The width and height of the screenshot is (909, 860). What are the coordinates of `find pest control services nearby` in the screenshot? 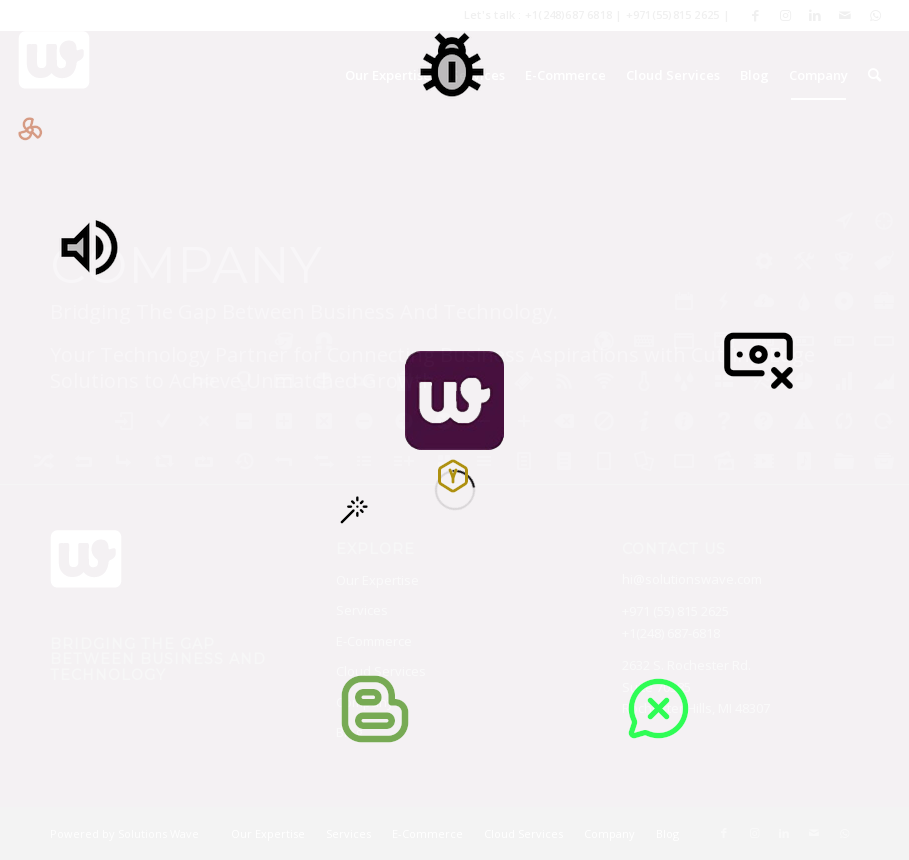 It's located at (452, 65).